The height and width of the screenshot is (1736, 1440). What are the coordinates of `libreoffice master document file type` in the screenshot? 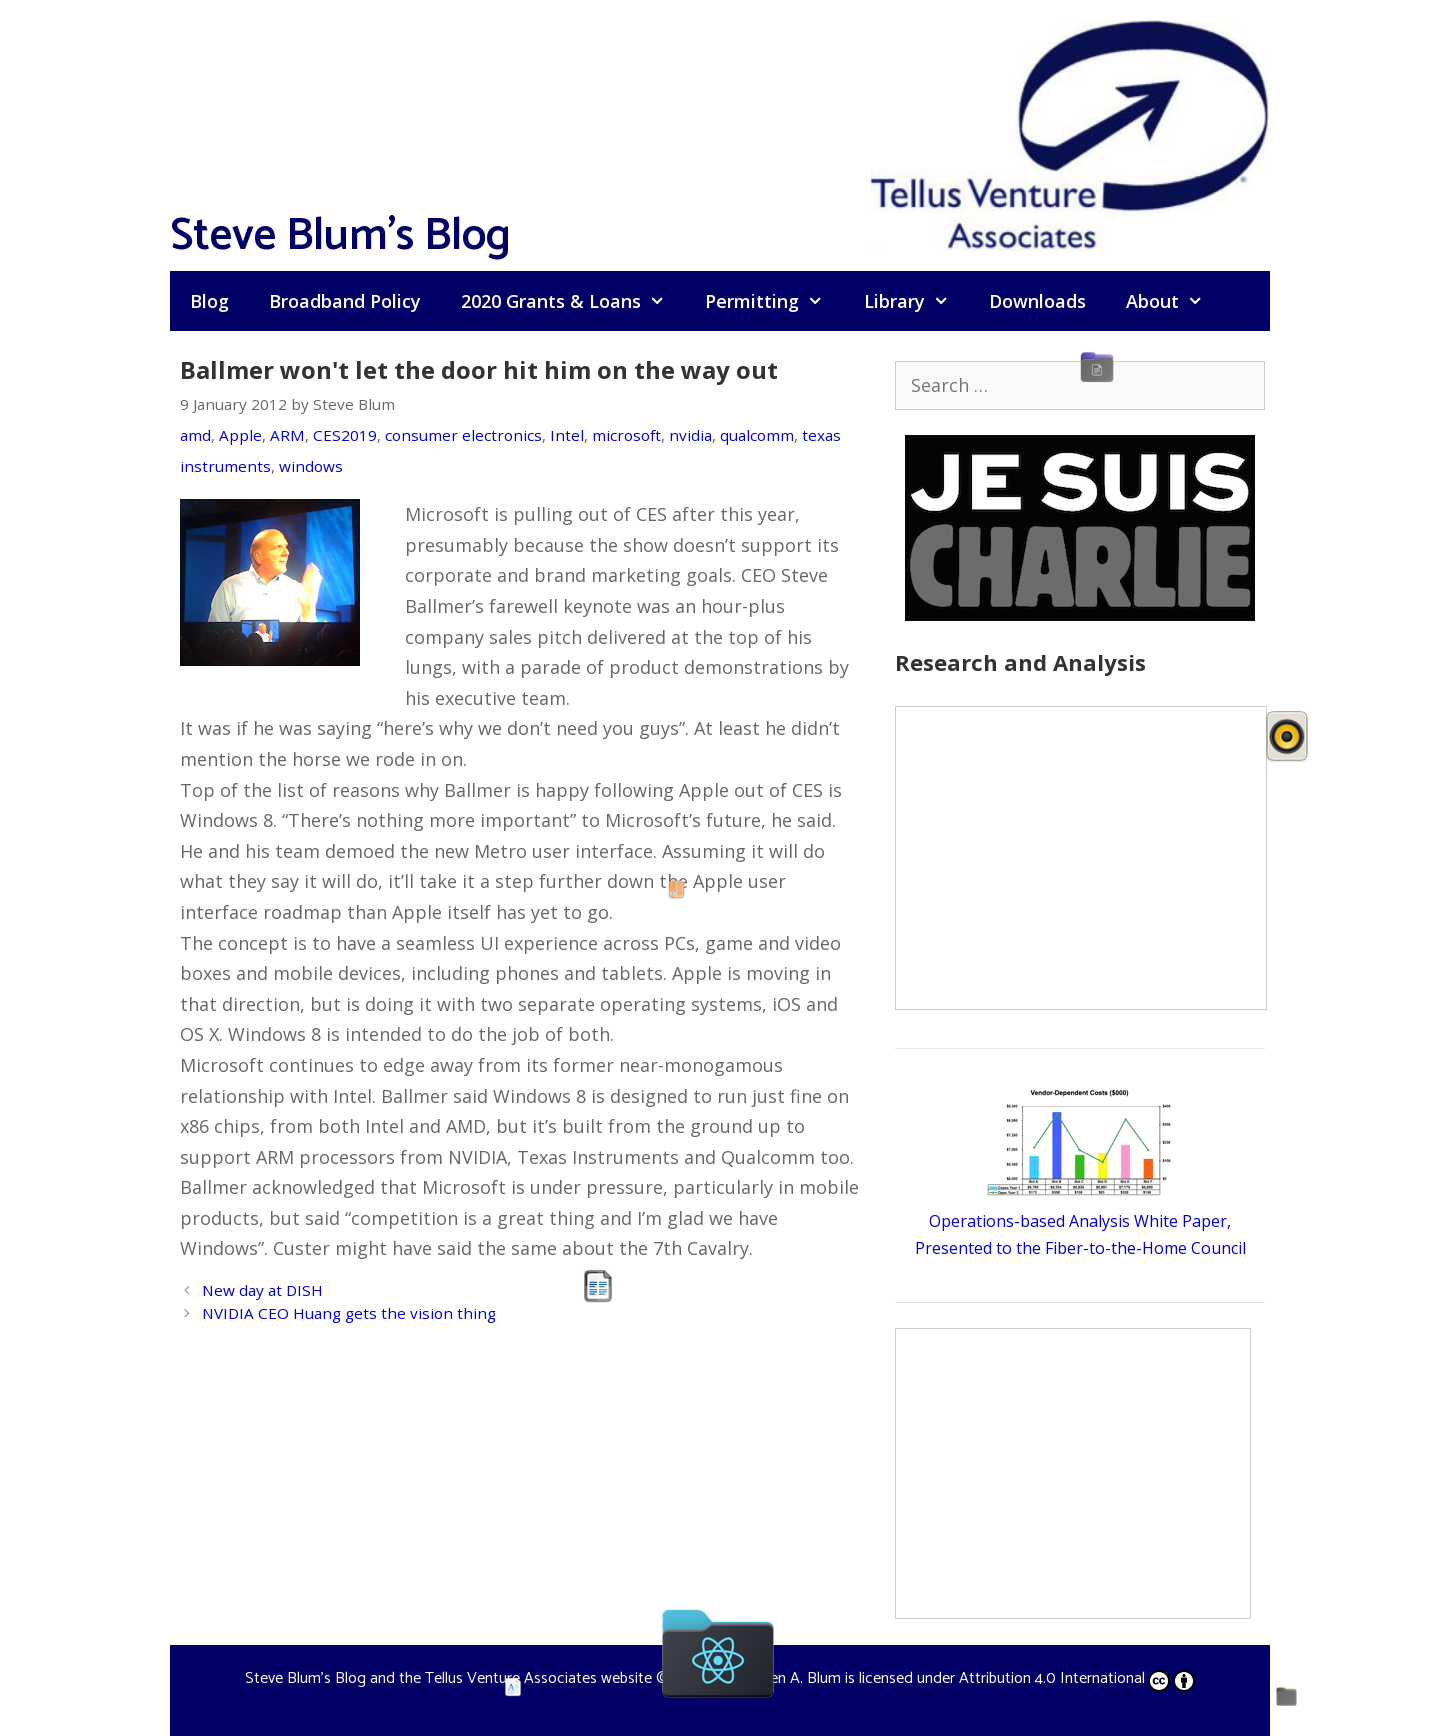 It's located at (598, 1286).